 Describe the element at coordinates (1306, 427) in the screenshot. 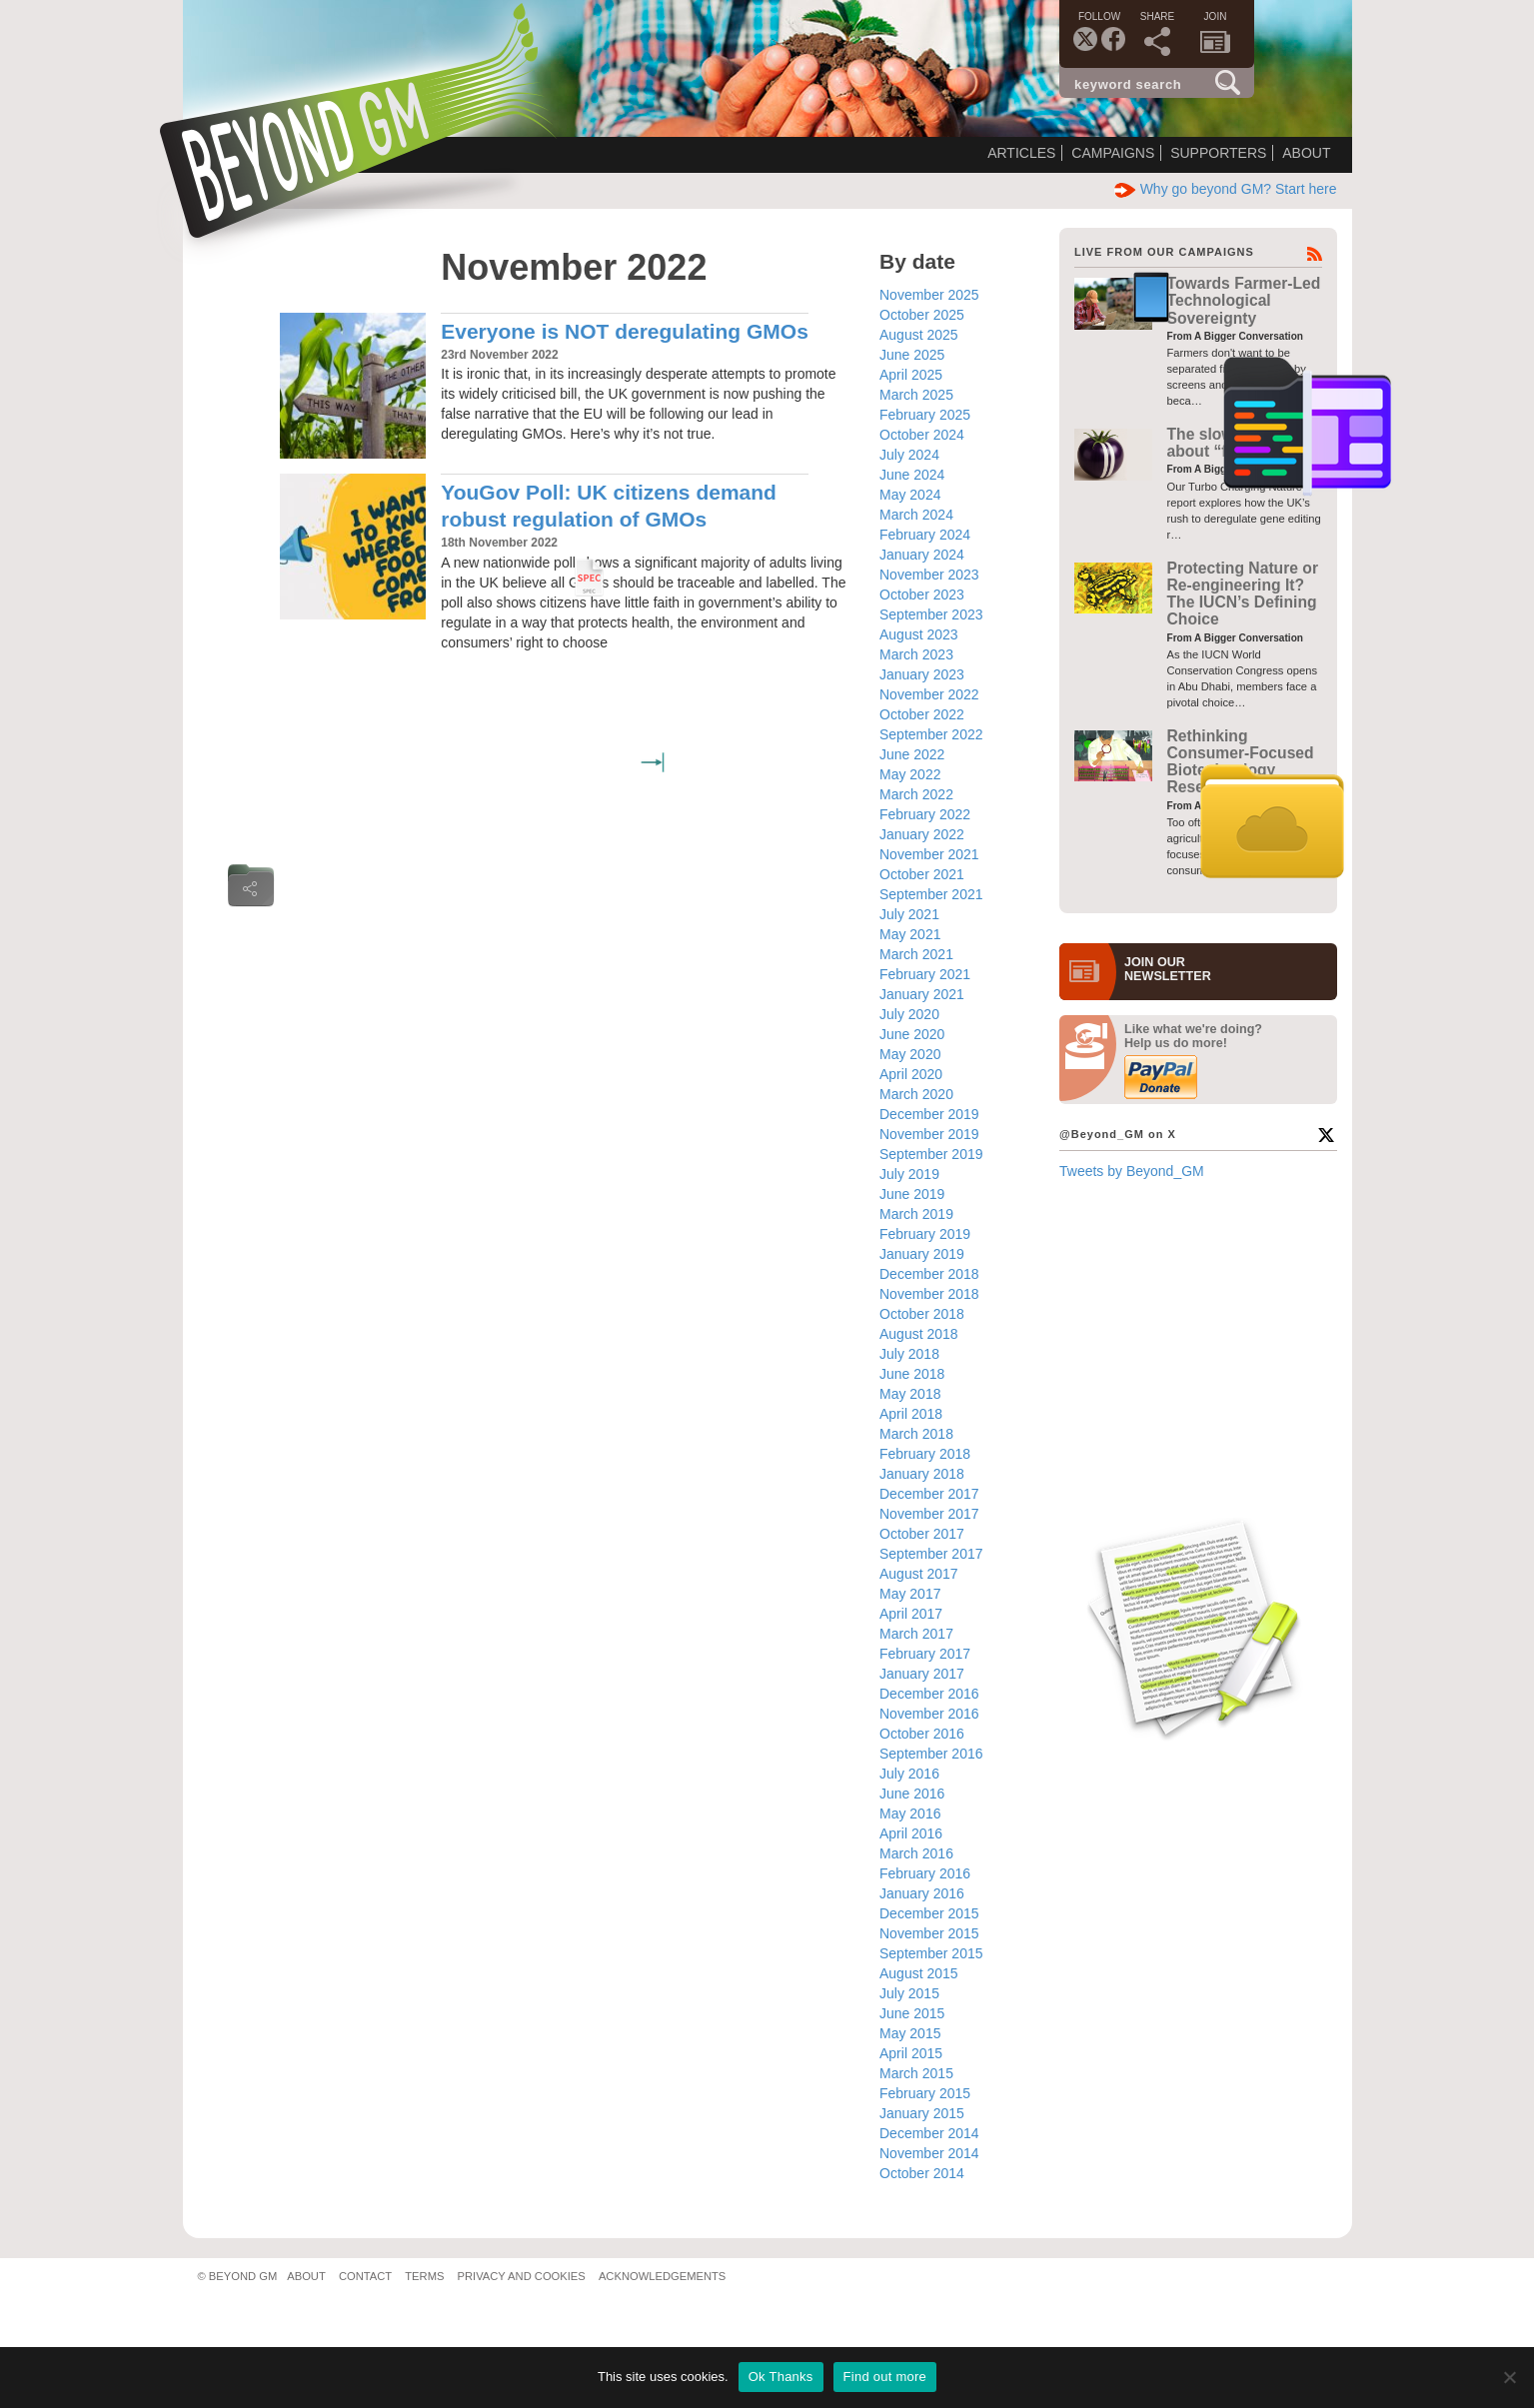

I see `open programming projects folder` at that location.